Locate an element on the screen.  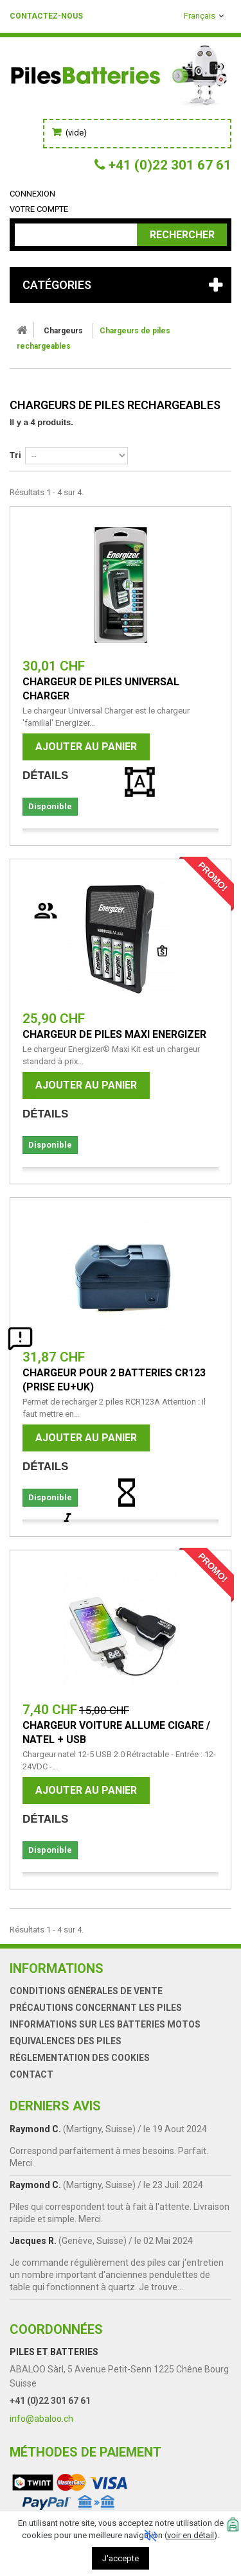
apply italic formatting to selected text is located at coordinates (67, 1518).